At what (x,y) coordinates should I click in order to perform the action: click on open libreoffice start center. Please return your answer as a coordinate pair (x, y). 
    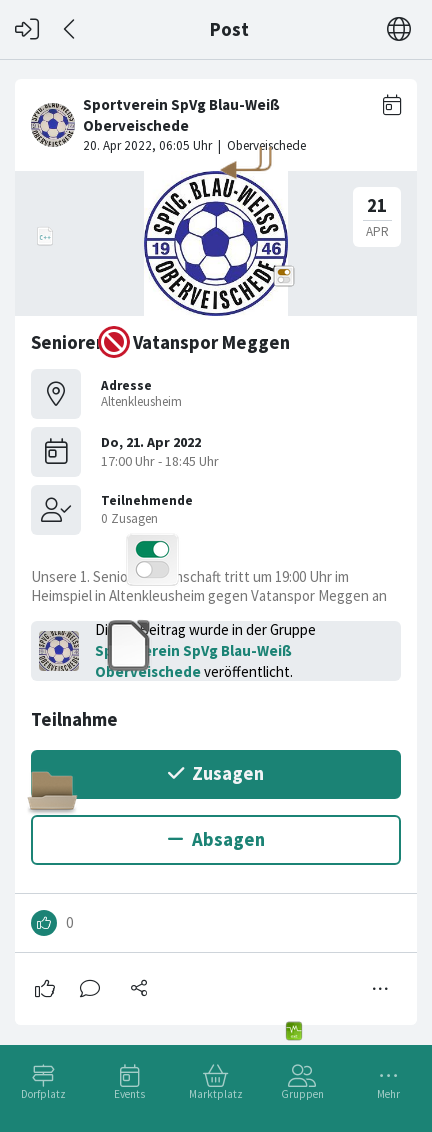
    Looking at the image, I should click on (128, 645).